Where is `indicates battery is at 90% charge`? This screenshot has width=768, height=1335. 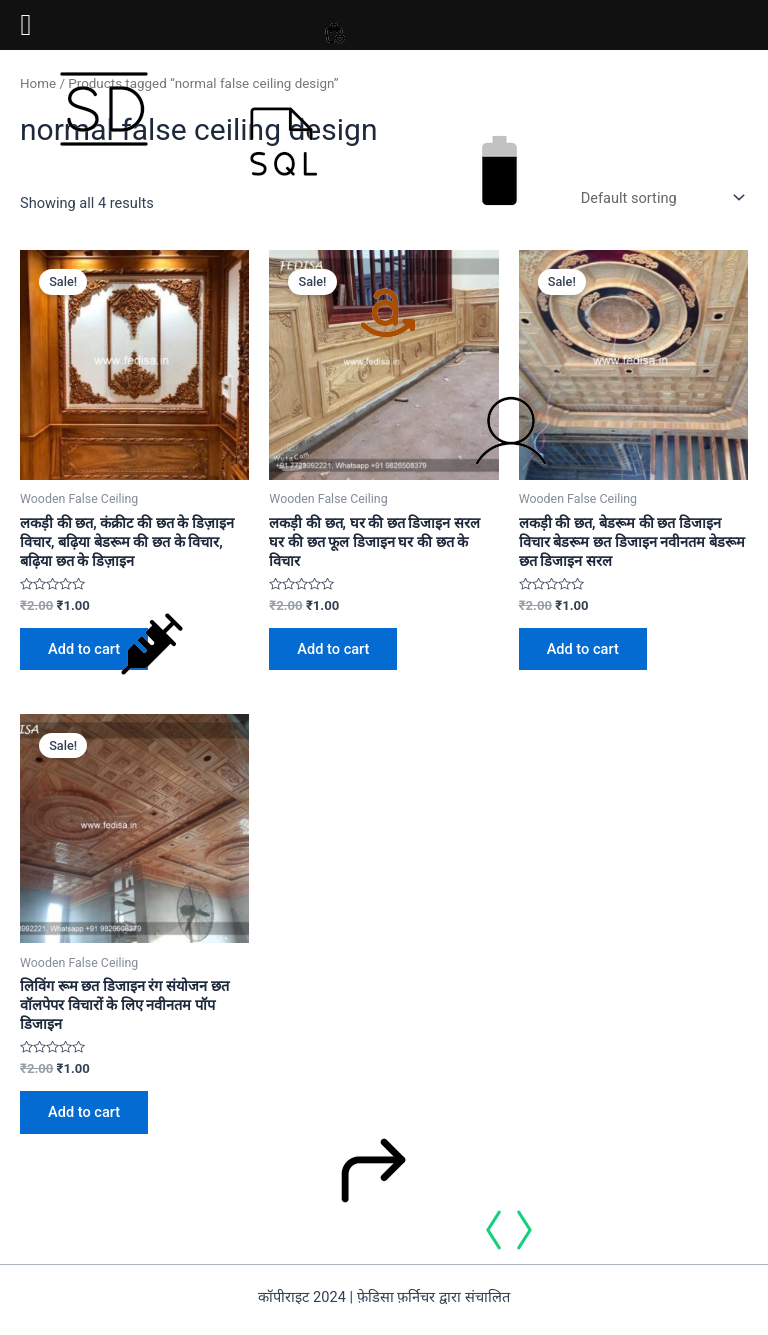 indicates battery is at 90% charge is located at coordinates (499, 170).